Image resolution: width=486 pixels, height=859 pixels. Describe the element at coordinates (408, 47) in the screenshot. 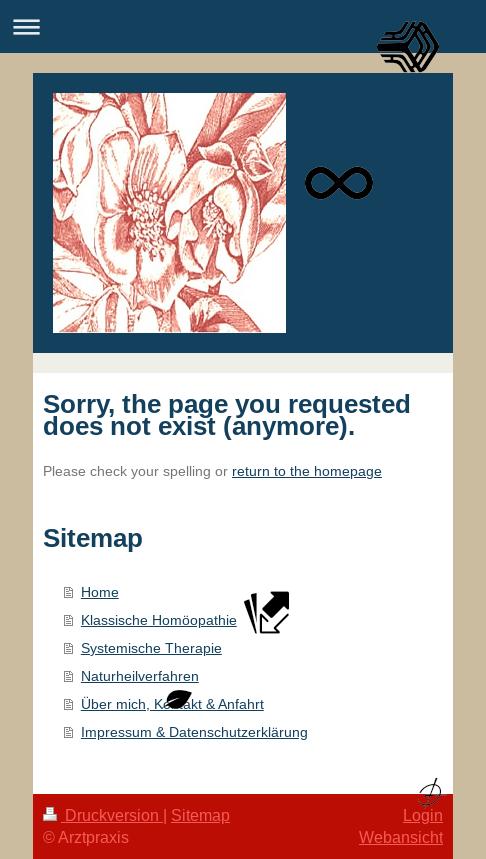

I see `pm2 process manager logo` at that location.